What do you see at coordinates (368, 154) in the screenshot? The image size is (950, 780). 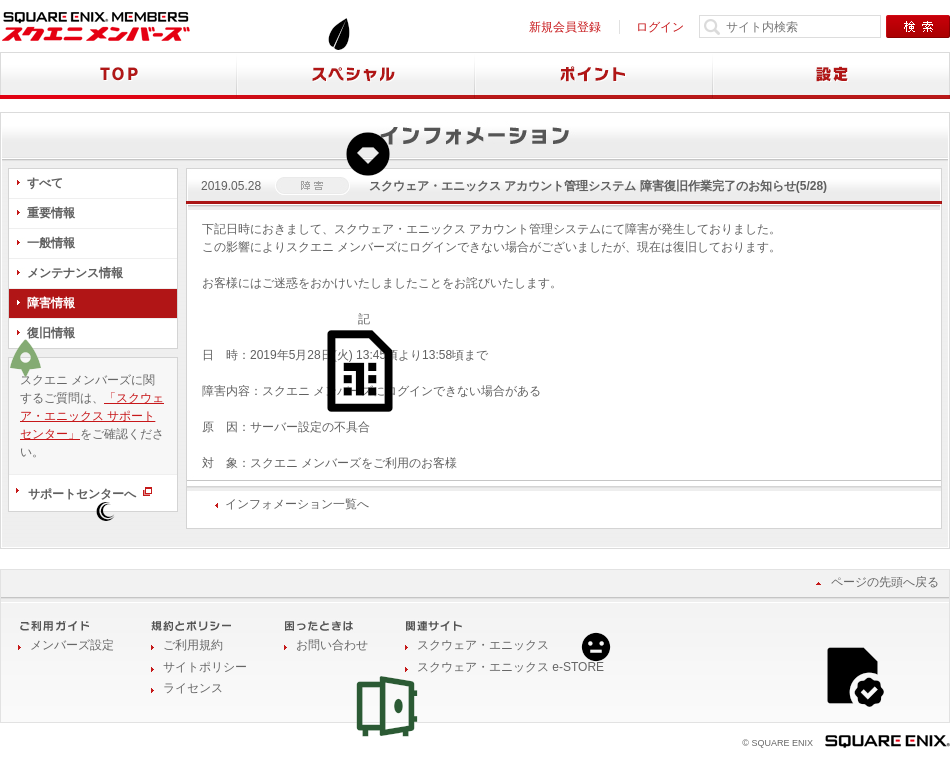 I see `copper cryptocurrency logo` at bounding box center [368, 154].